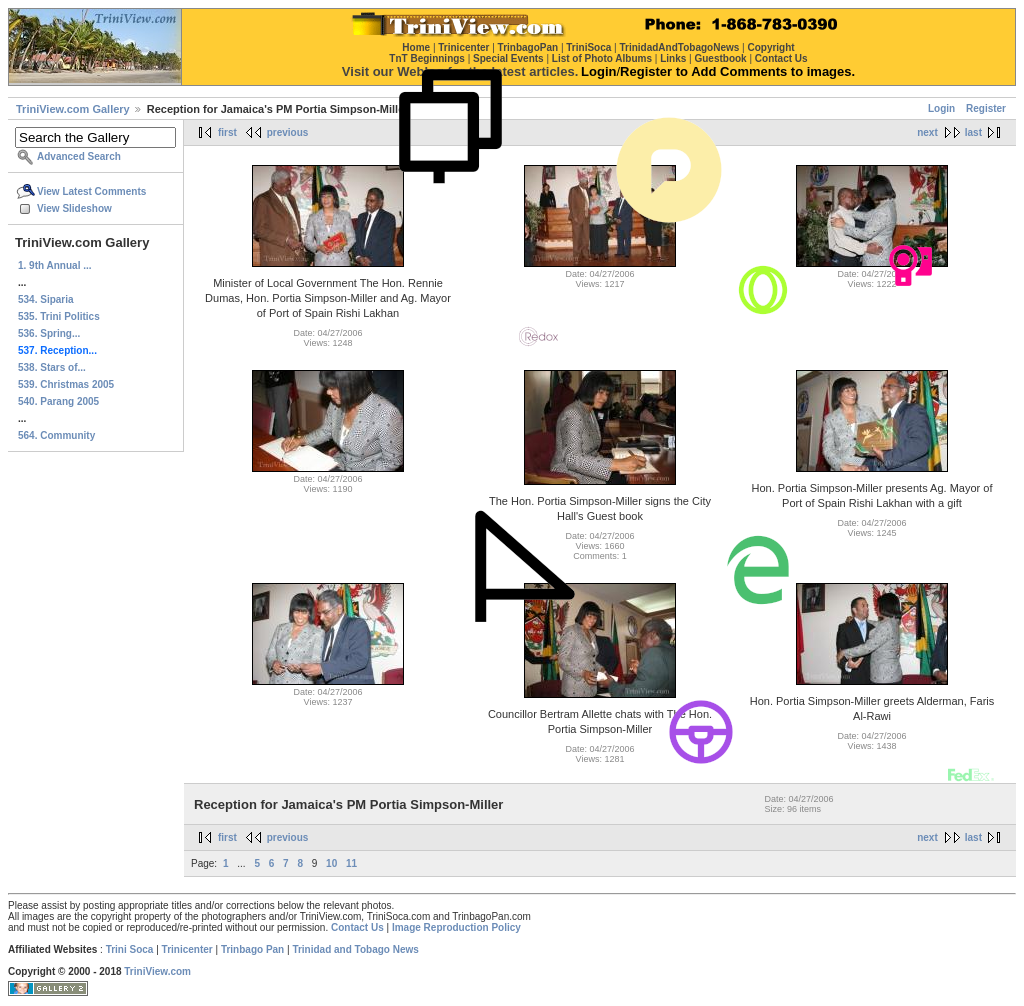  Describe the element at coordinates (519, 566) in the screenshot. I see `flag an item for review or attention` at that location.